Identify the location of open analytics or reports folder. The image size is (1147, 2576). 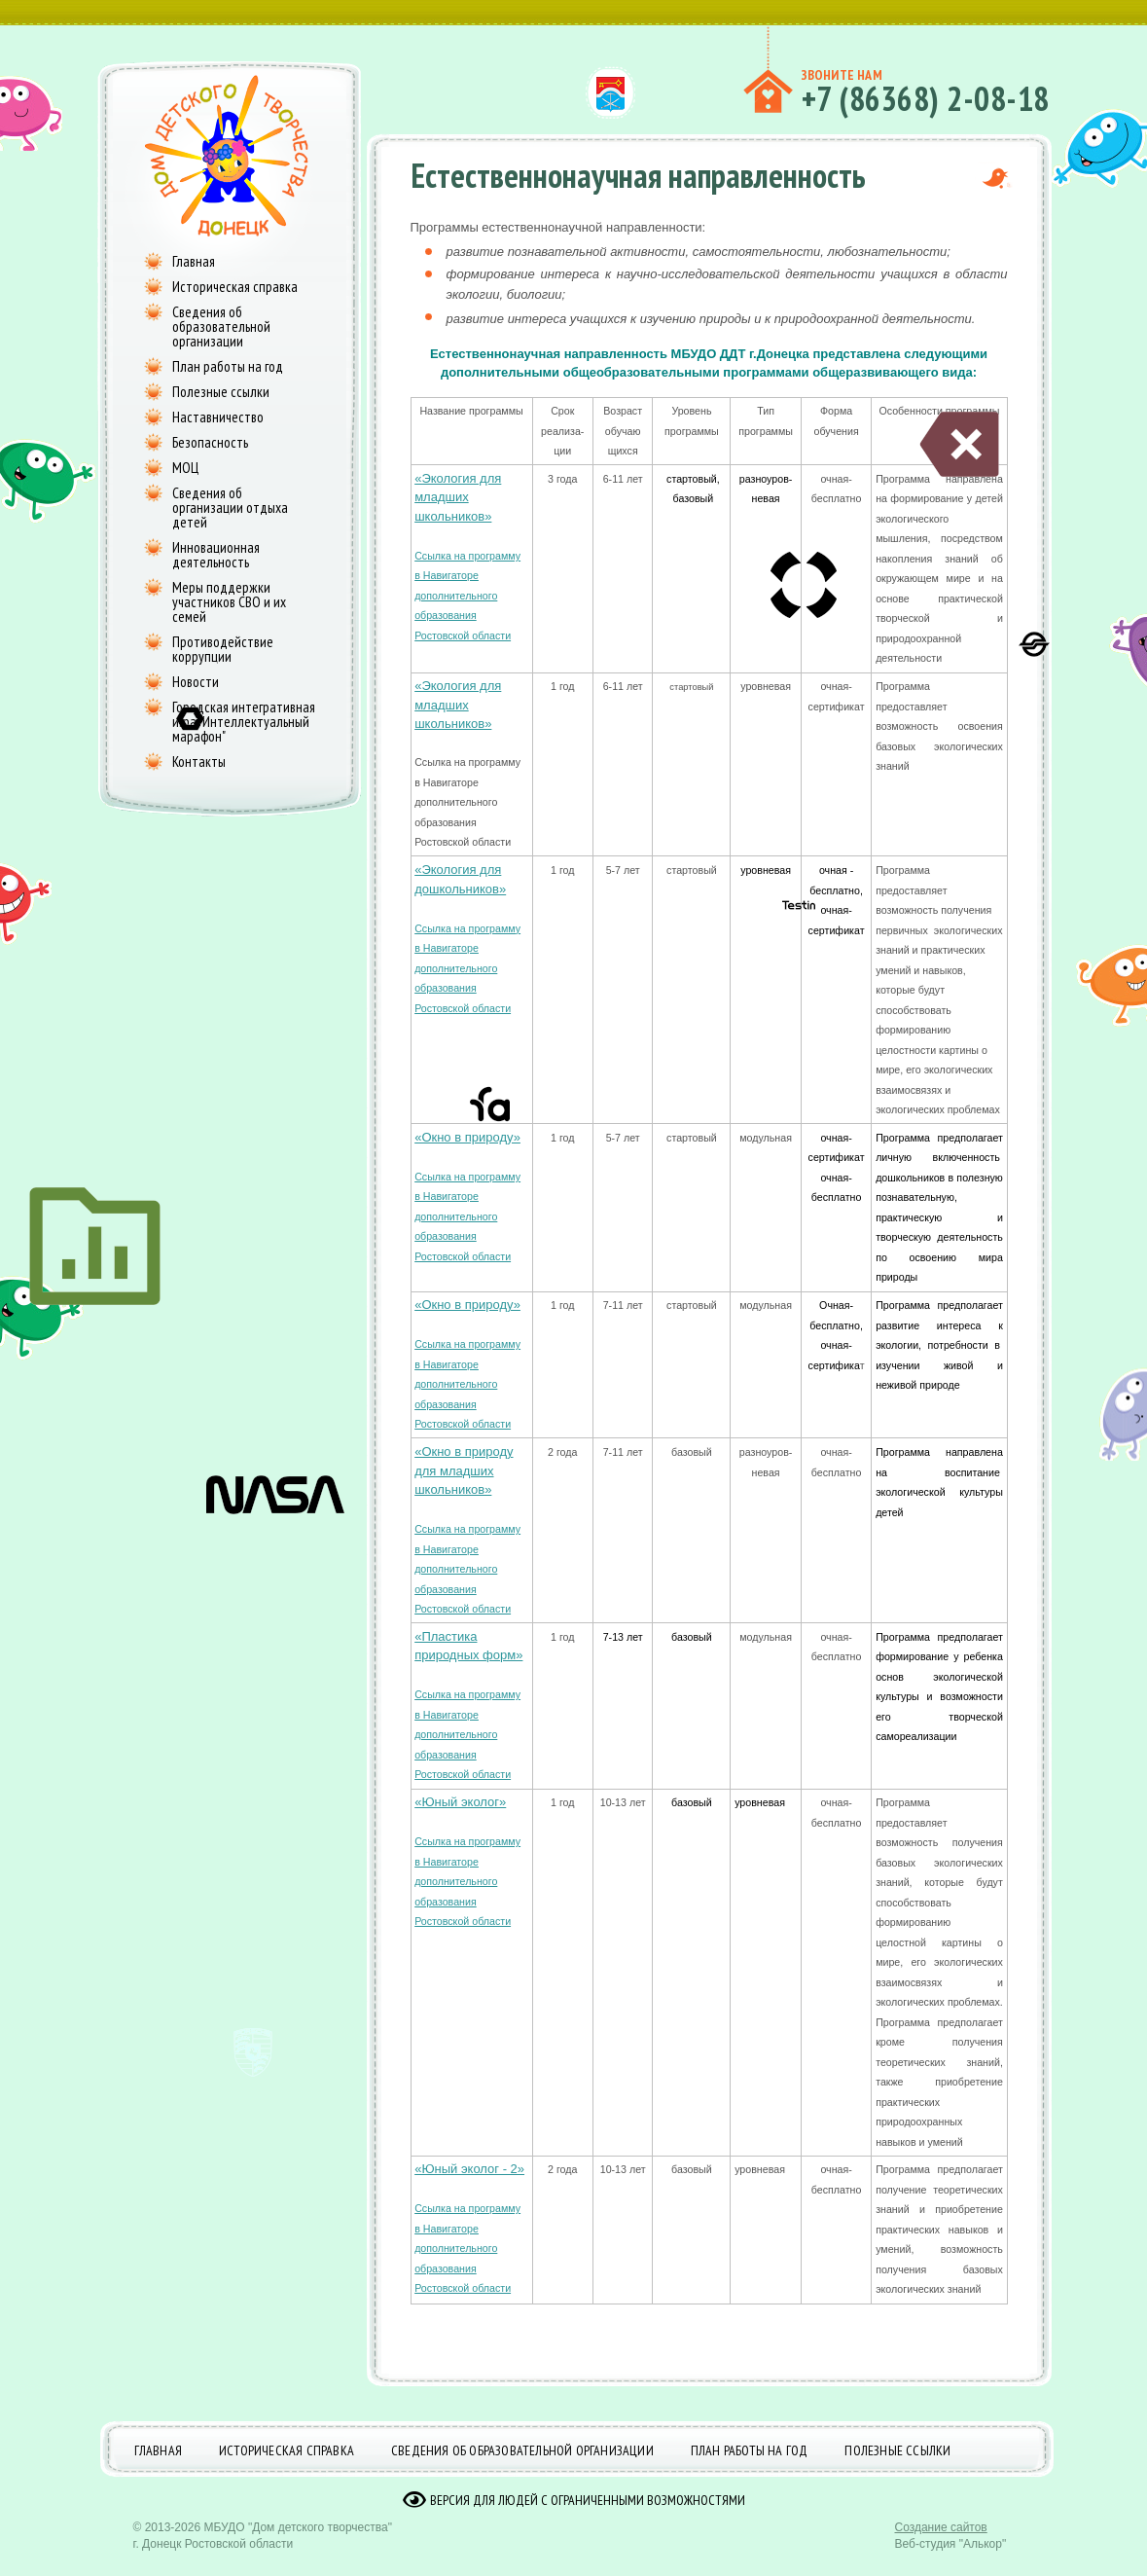
(94, 1246).